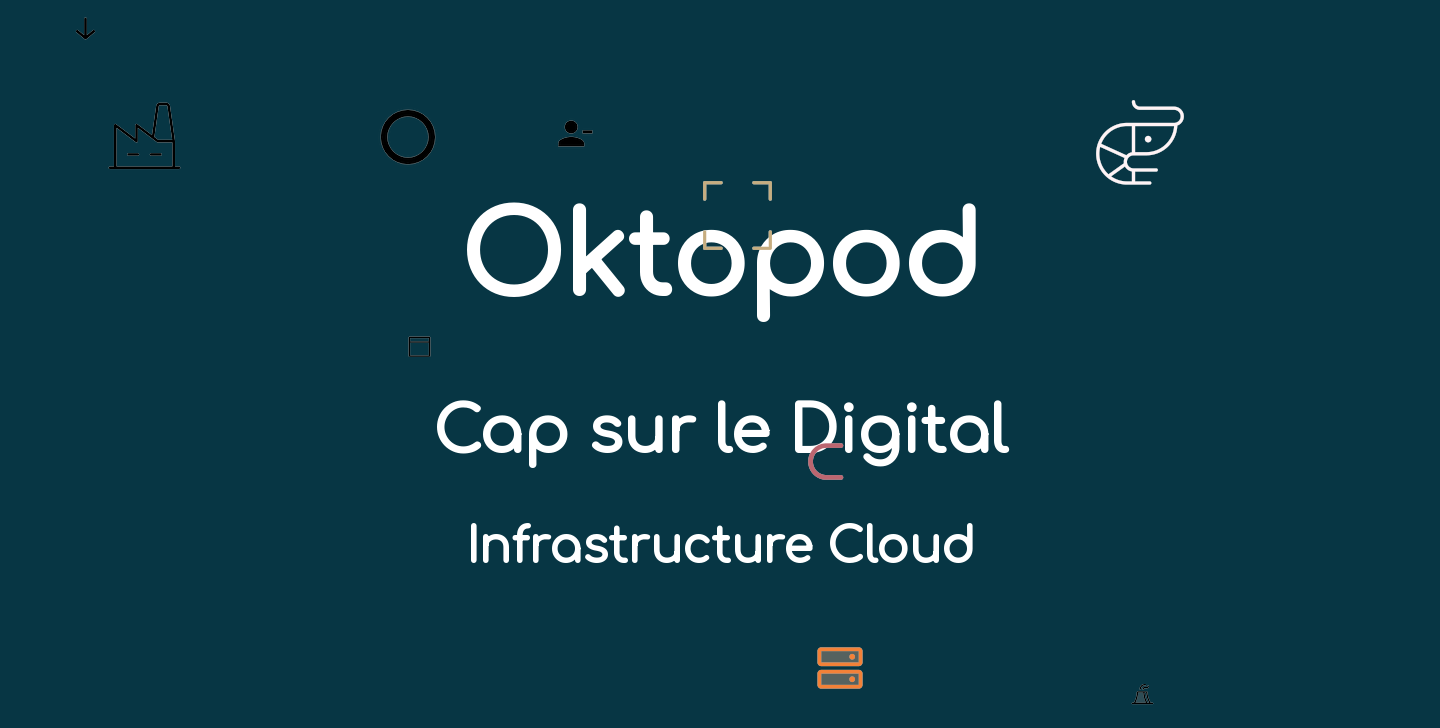  Describe the element at coordinates (419, 347) in the screenshot. I see `open in browser window` at that location.